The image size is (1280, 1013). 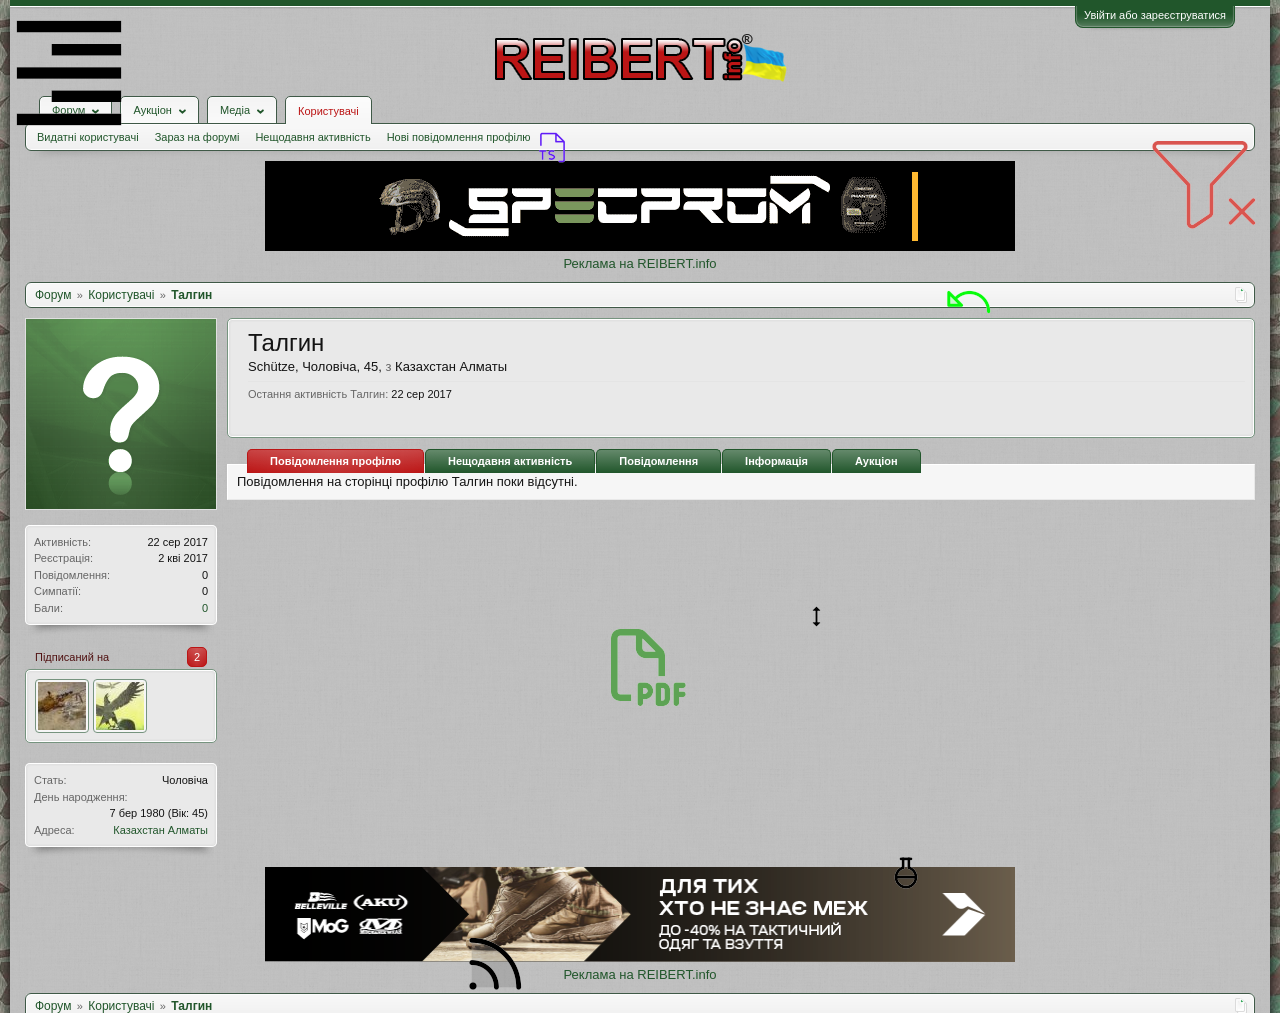 I want to click on view or open a PDF document, so click(x=647, y=665).